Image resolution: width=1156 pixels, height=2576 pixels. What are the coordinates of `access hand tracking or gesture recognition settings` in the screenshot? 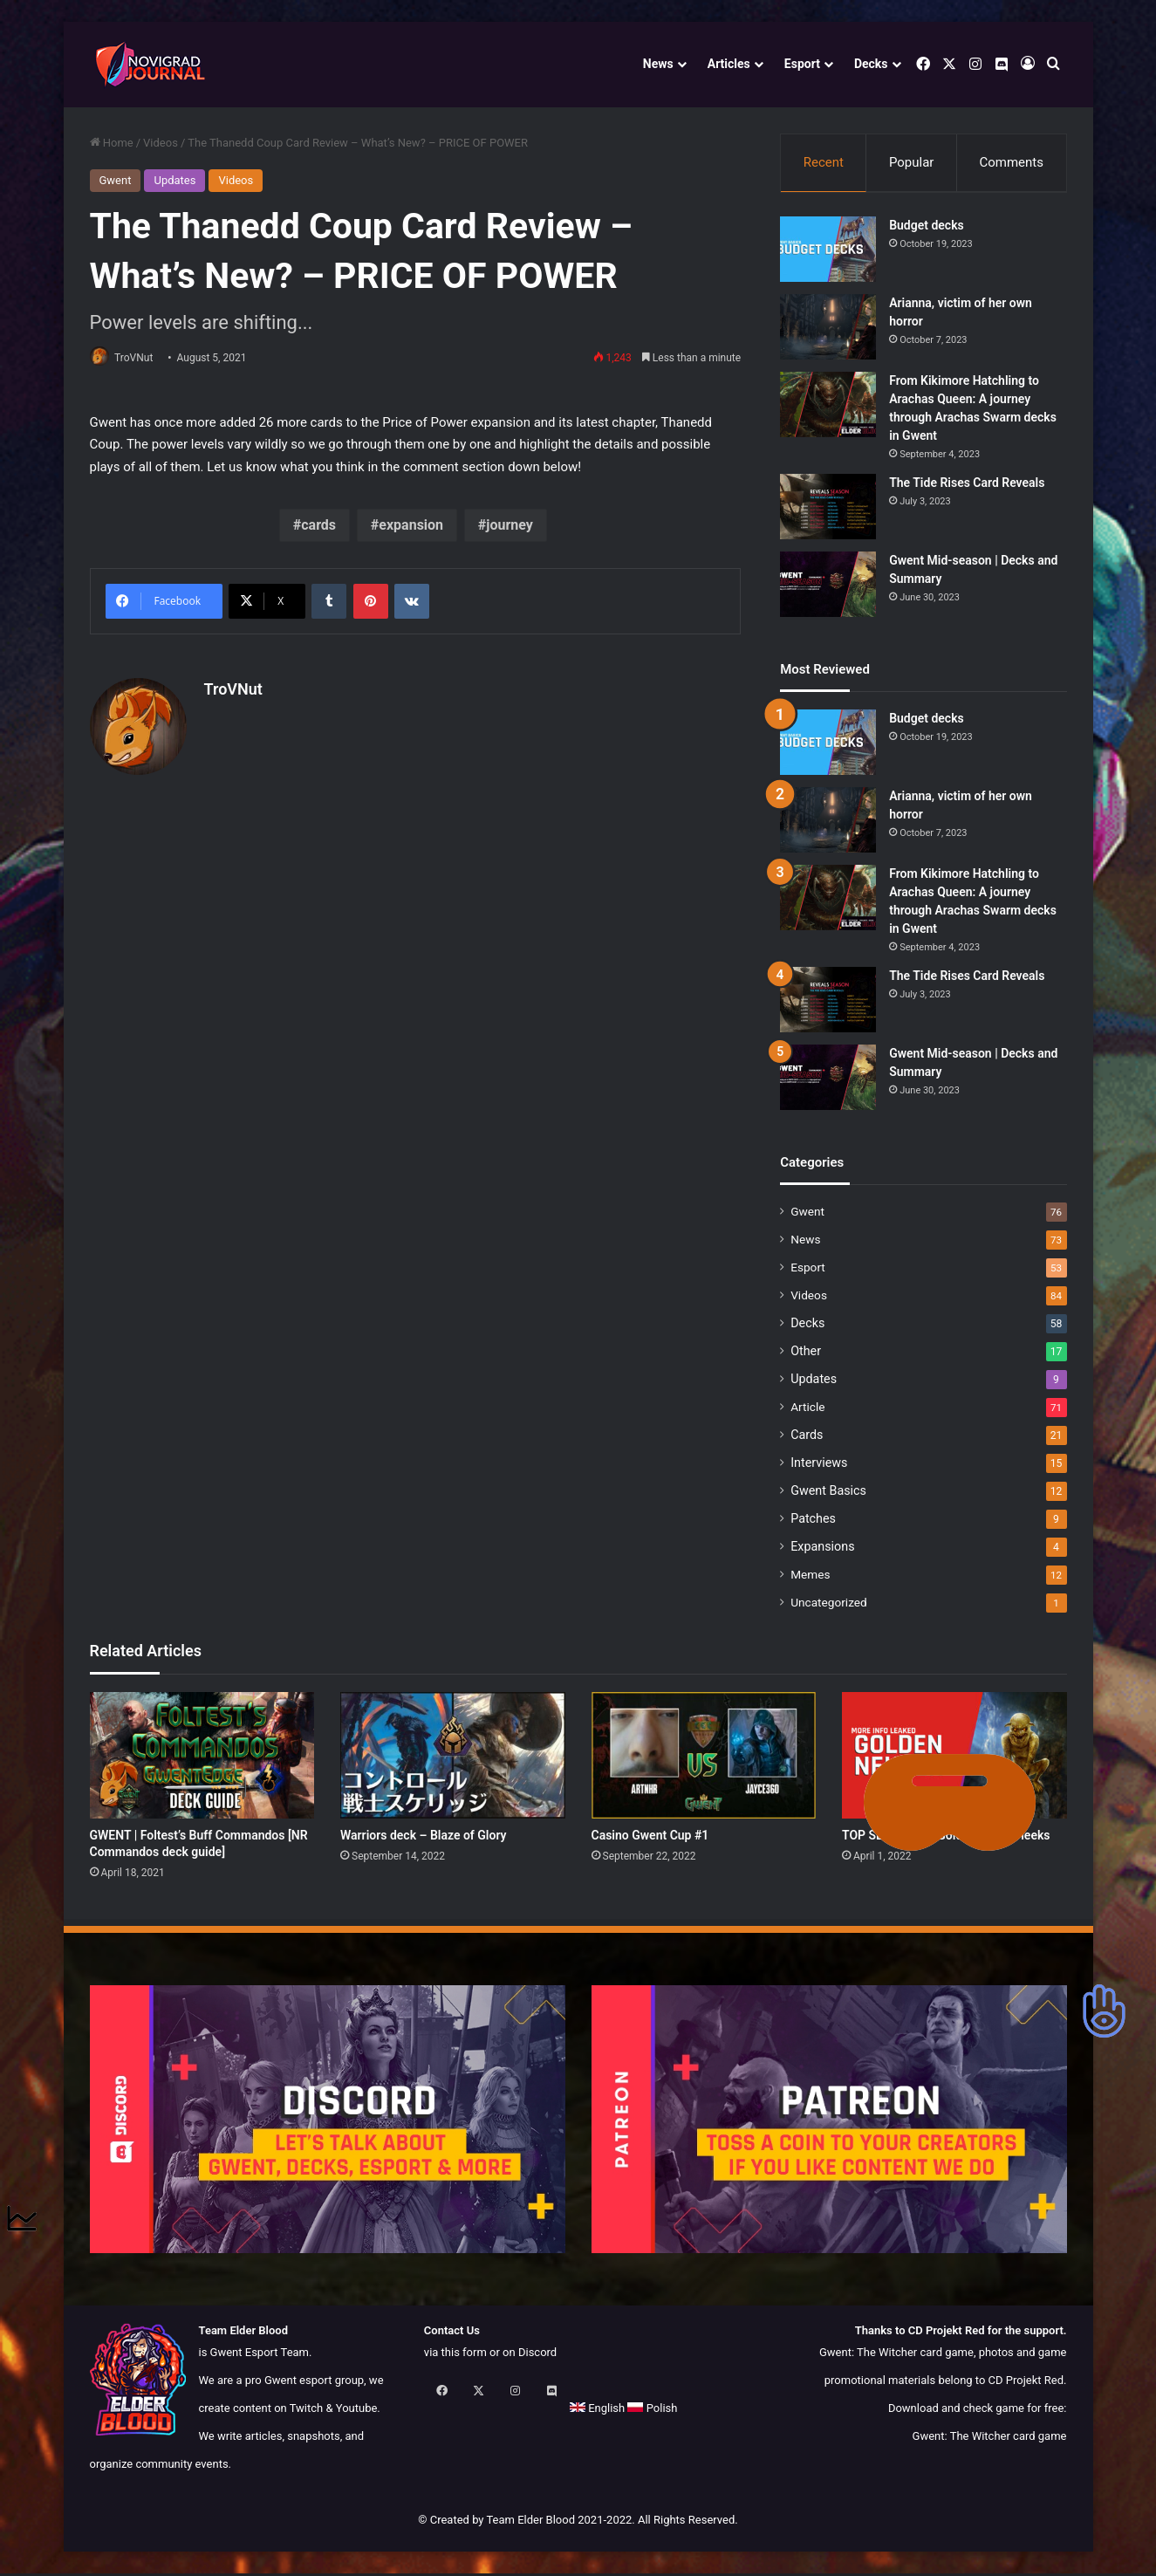 It's located at (1104, 2011).